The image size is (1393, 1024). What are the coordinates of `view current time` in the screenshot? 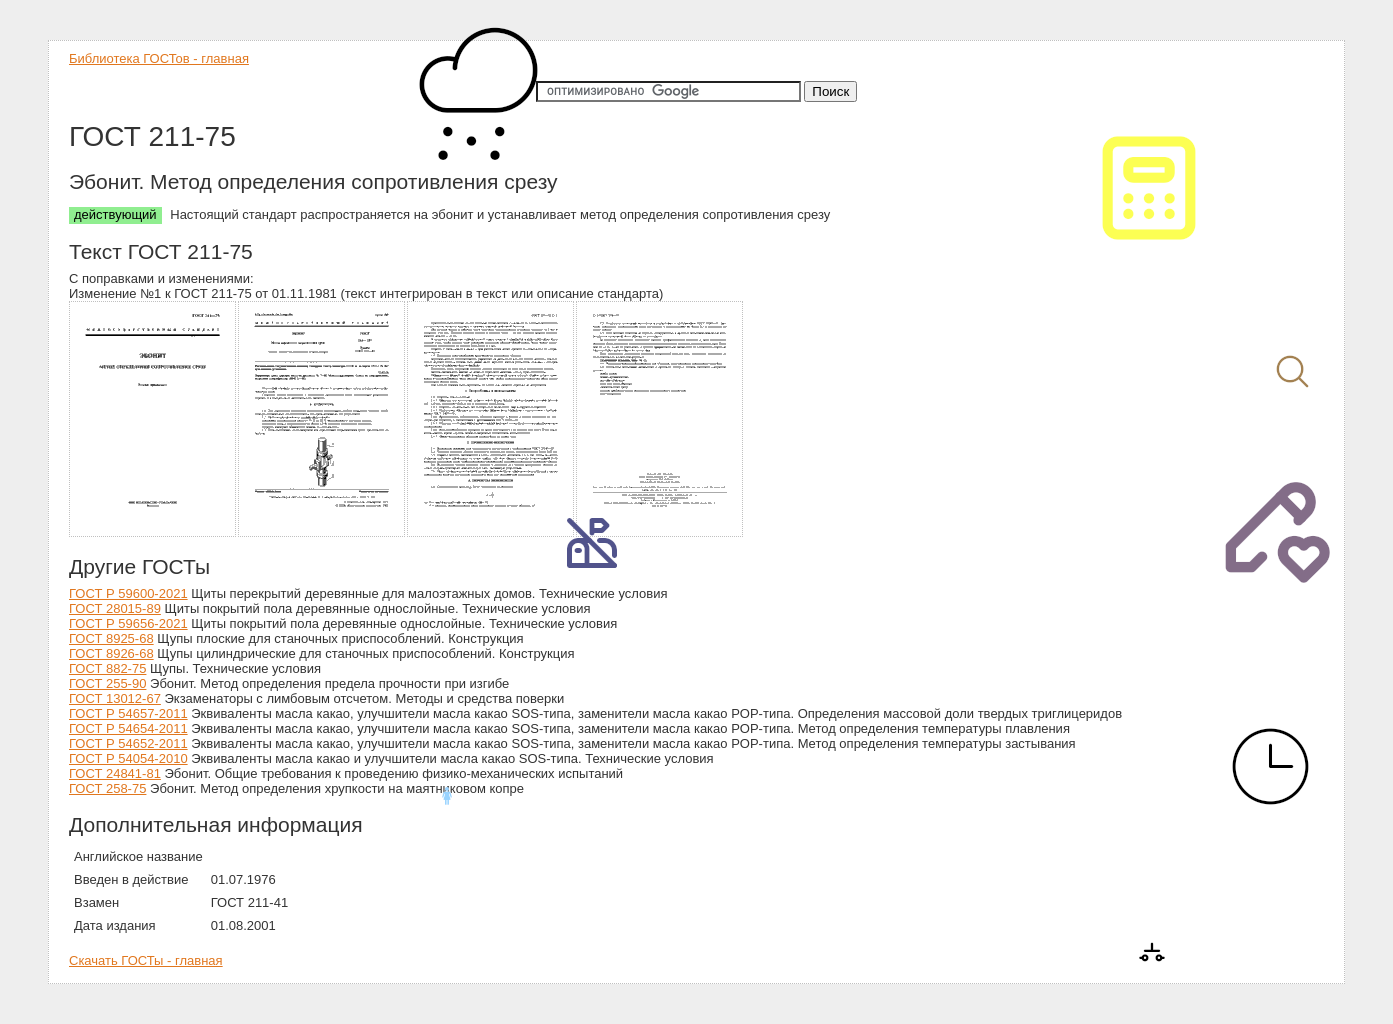 It's located at (1270, 766).